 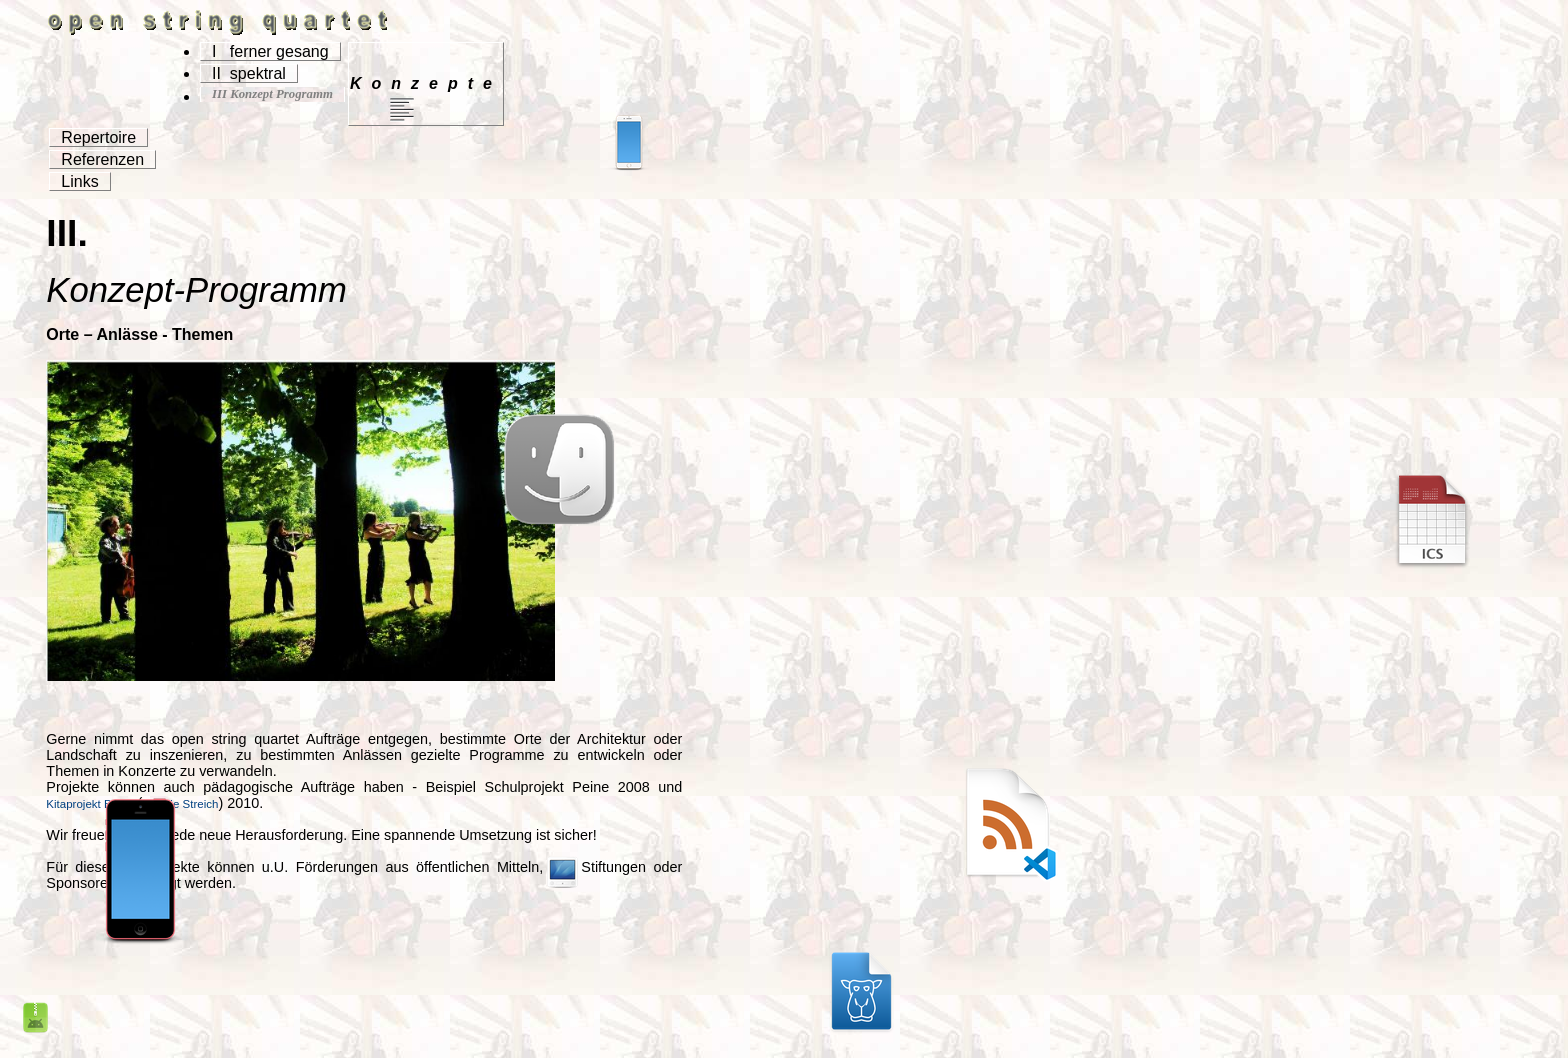 What do you see at coordinates (140, 871) in the screenshot?
I see `manage connected iPhone 5c device` at bounding box center [140, 871].